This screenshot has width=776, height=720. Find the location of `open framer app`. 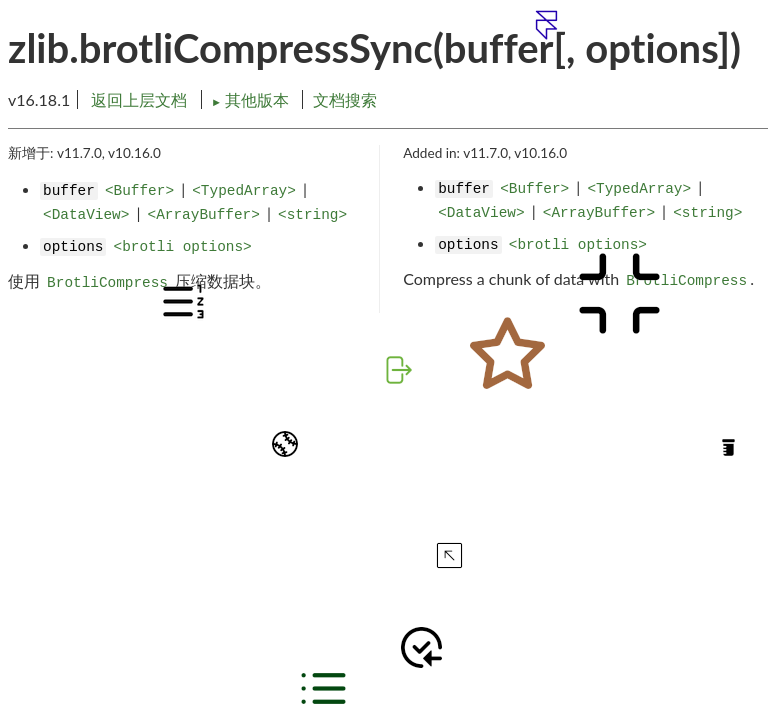

open framer app is located at coordinates (546, 23).